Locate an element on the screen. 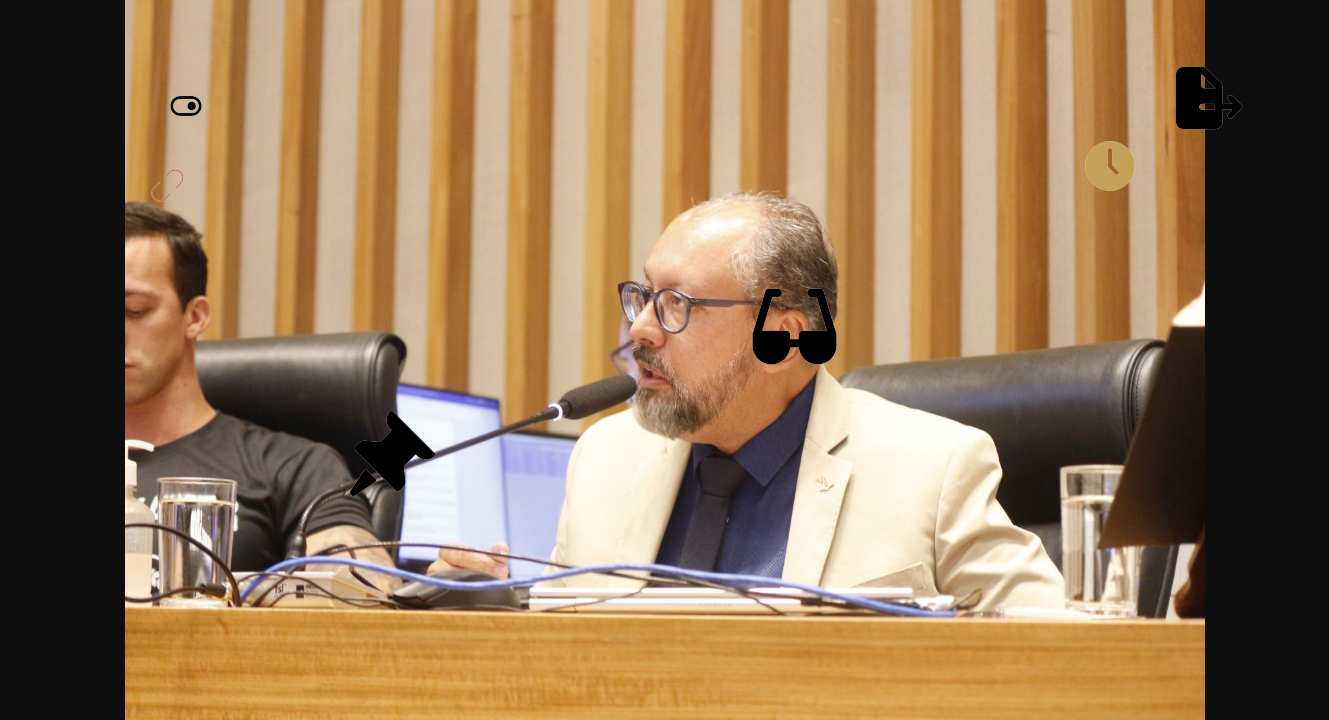  export file to another location or format is located at coordinates (1207, 98).